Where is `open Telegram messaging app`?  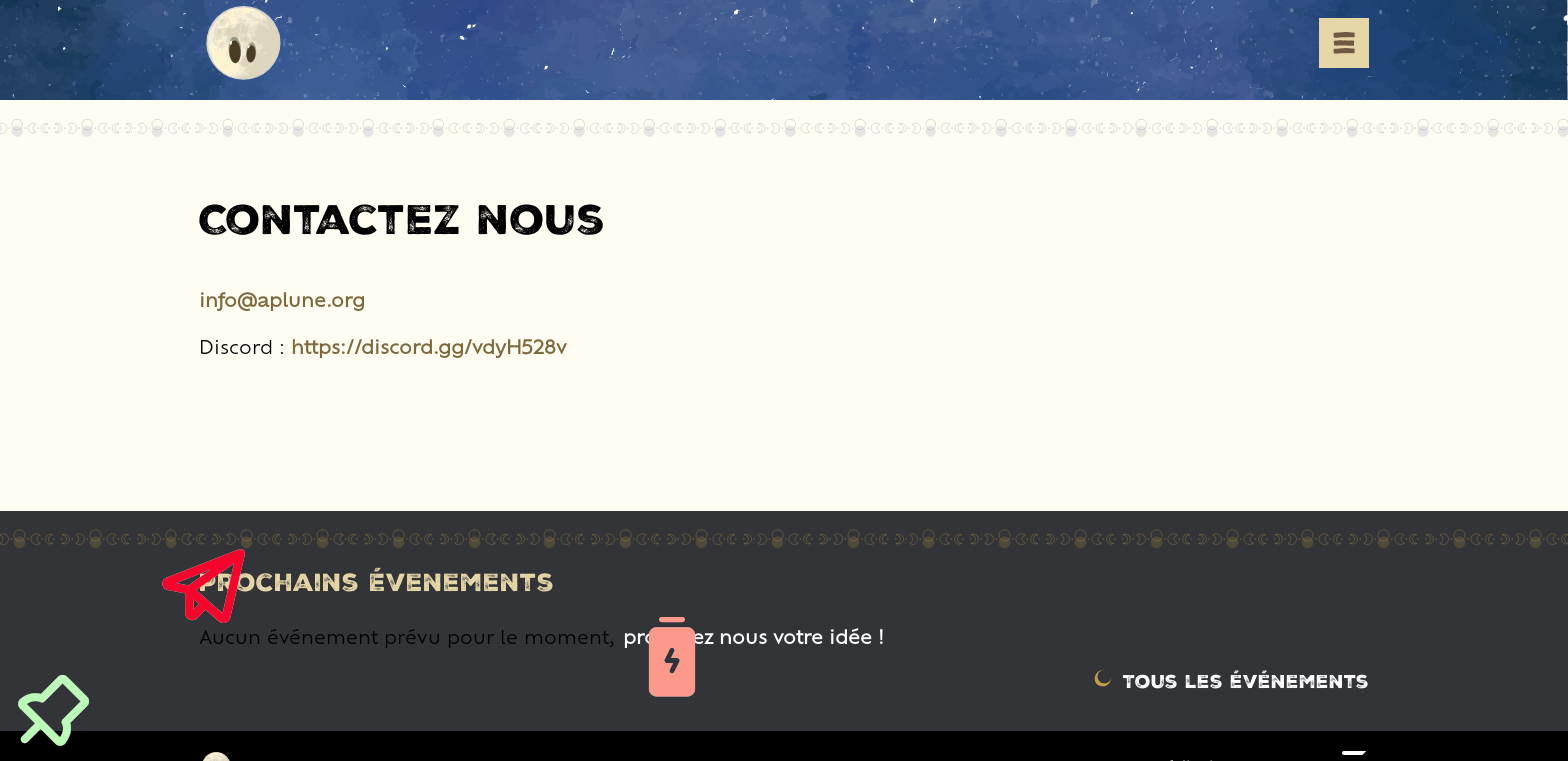 open Telegram messaging app is located at coordinates (206, 587).